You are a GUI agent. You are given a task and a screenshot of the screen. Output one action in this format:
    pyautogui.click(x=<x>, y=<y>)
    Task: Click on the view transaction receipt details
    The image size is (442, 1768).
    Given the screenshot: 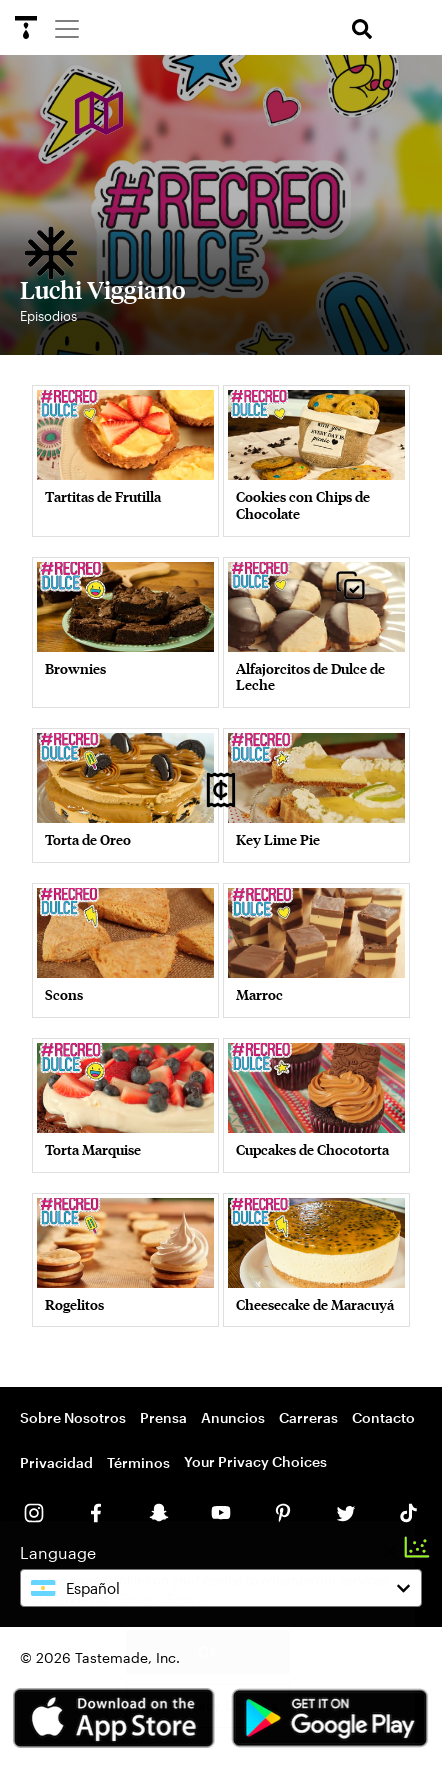 What is the action you would take?
    pyautogui.click(x=221, y=790)
    